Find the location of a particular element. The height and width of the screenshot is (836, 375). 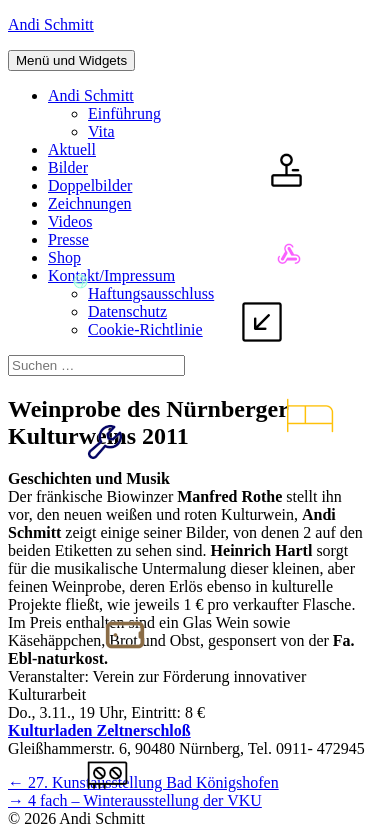

rotate device to landscape mode is located at coordinates (125, 635).